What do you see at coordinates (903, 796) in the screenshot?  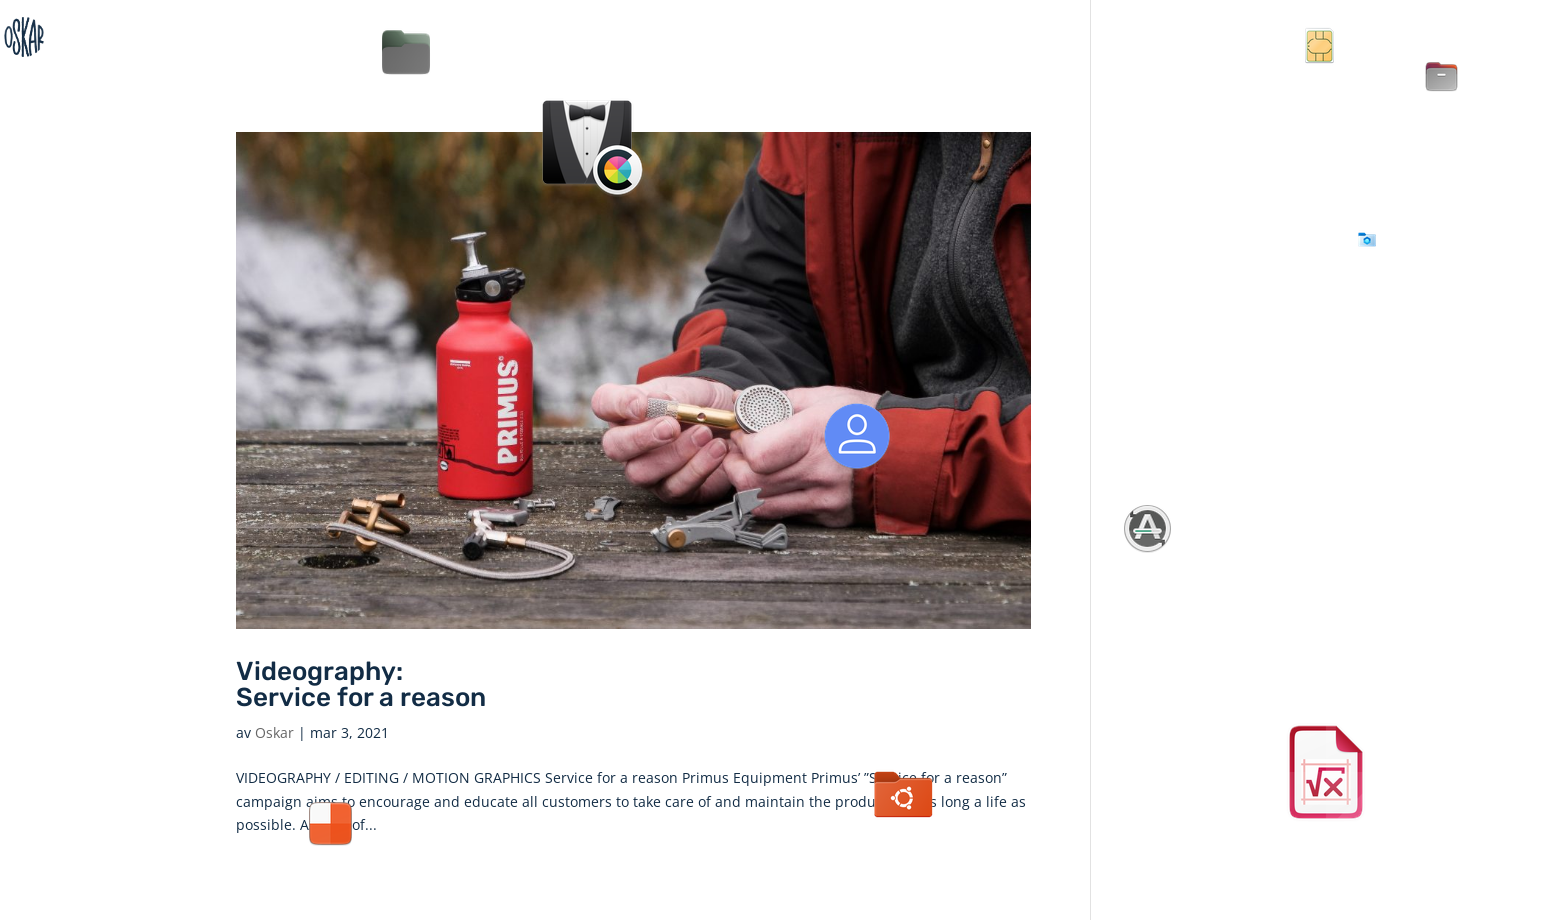 I see `open ubuntu system folder` at bounding box center [903, 796].